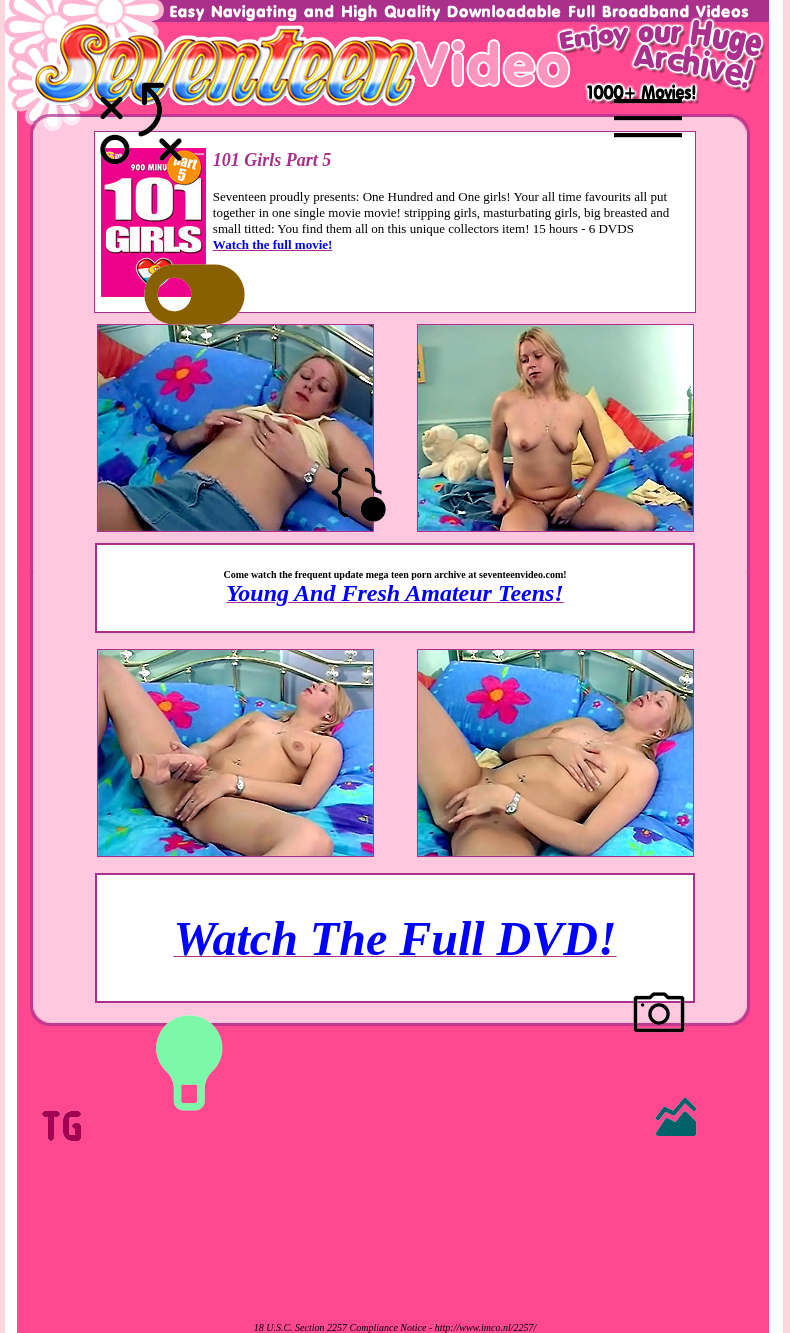 The width and height of the screenshot is (790, 1333). What do you see at coordinates (137, 123) in the screenshot?
I see `view game plan or strategy` at bounding box center [137, 123].